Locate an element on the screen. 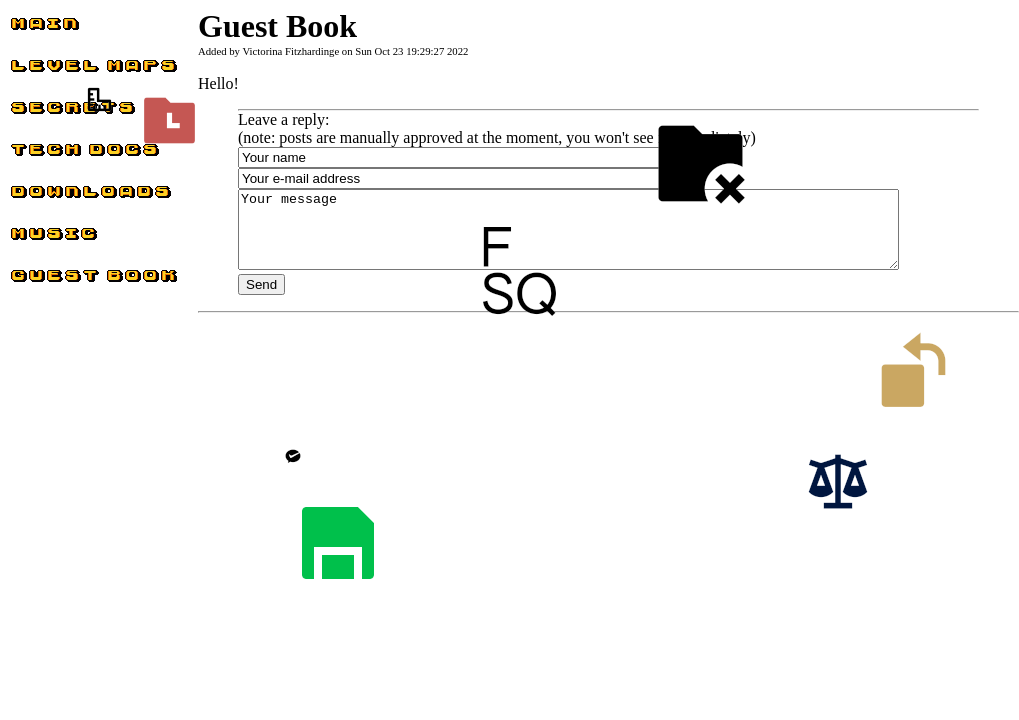 Image resolution: width=1019 pixels, height=720 pixels. rotate object counterclockwise is located at coordinates (913, 371).